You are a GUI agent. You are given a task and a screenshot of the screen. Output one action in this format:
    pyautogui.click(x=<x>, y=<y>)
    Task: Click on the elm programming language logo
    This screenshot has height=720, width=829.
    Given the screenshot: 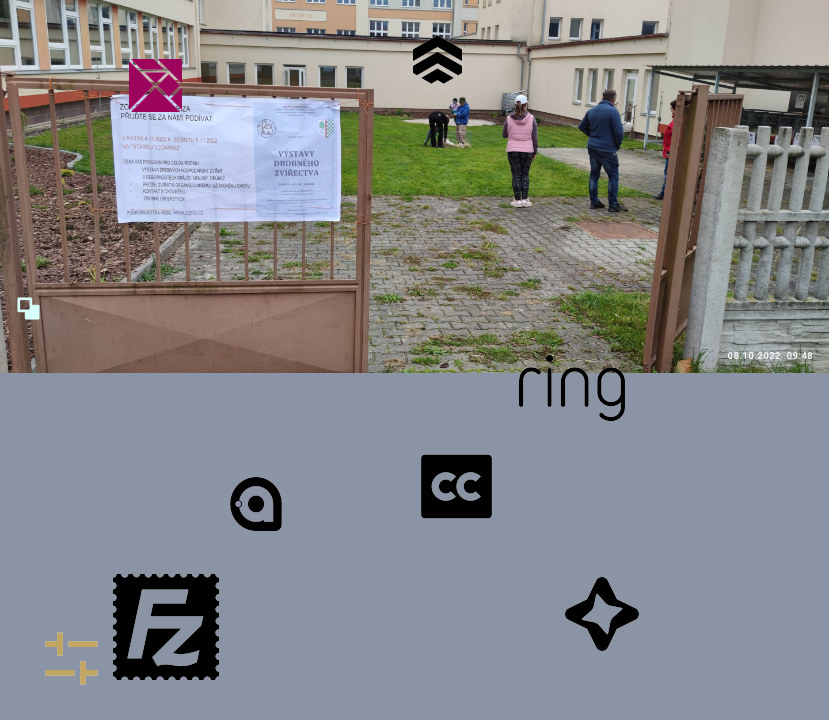 What is the action you would take?
    pyautogui.click(x=155, y=85)
    